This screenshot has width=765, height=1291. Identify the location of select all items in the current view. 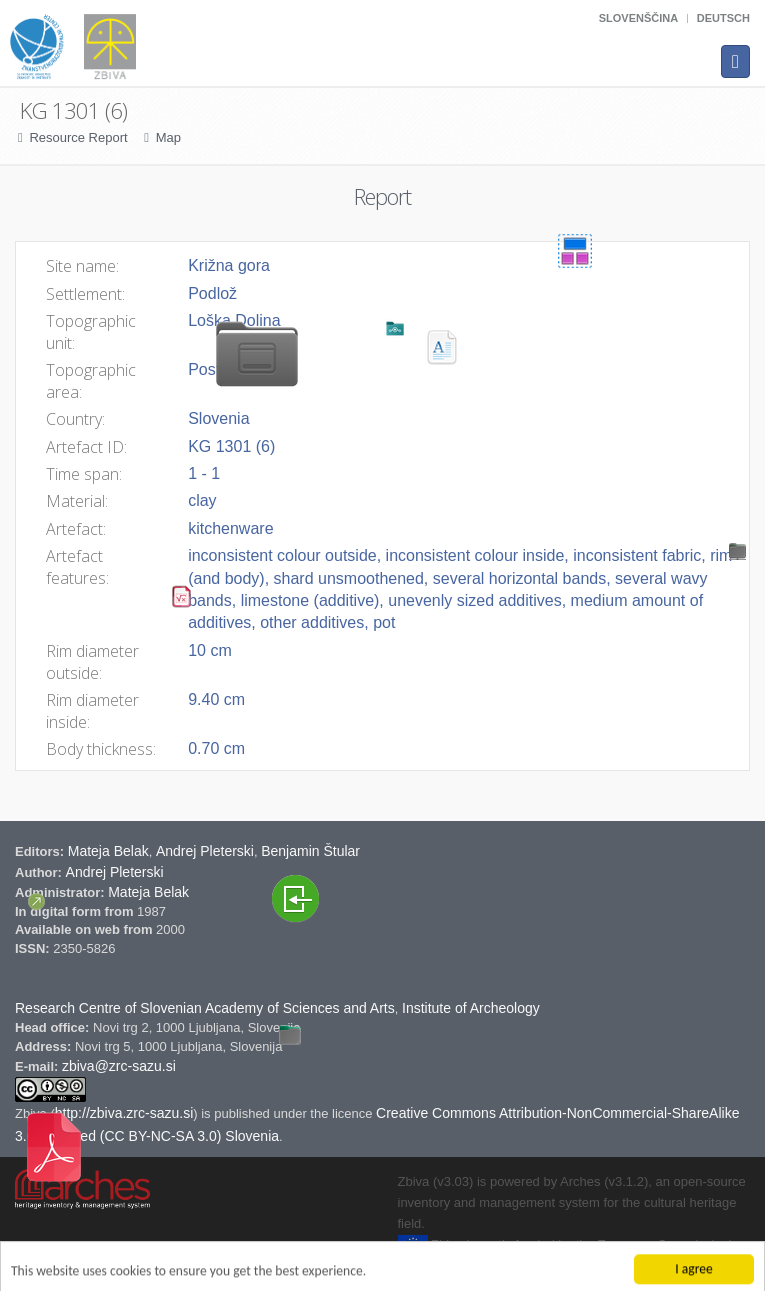
(575, 251).